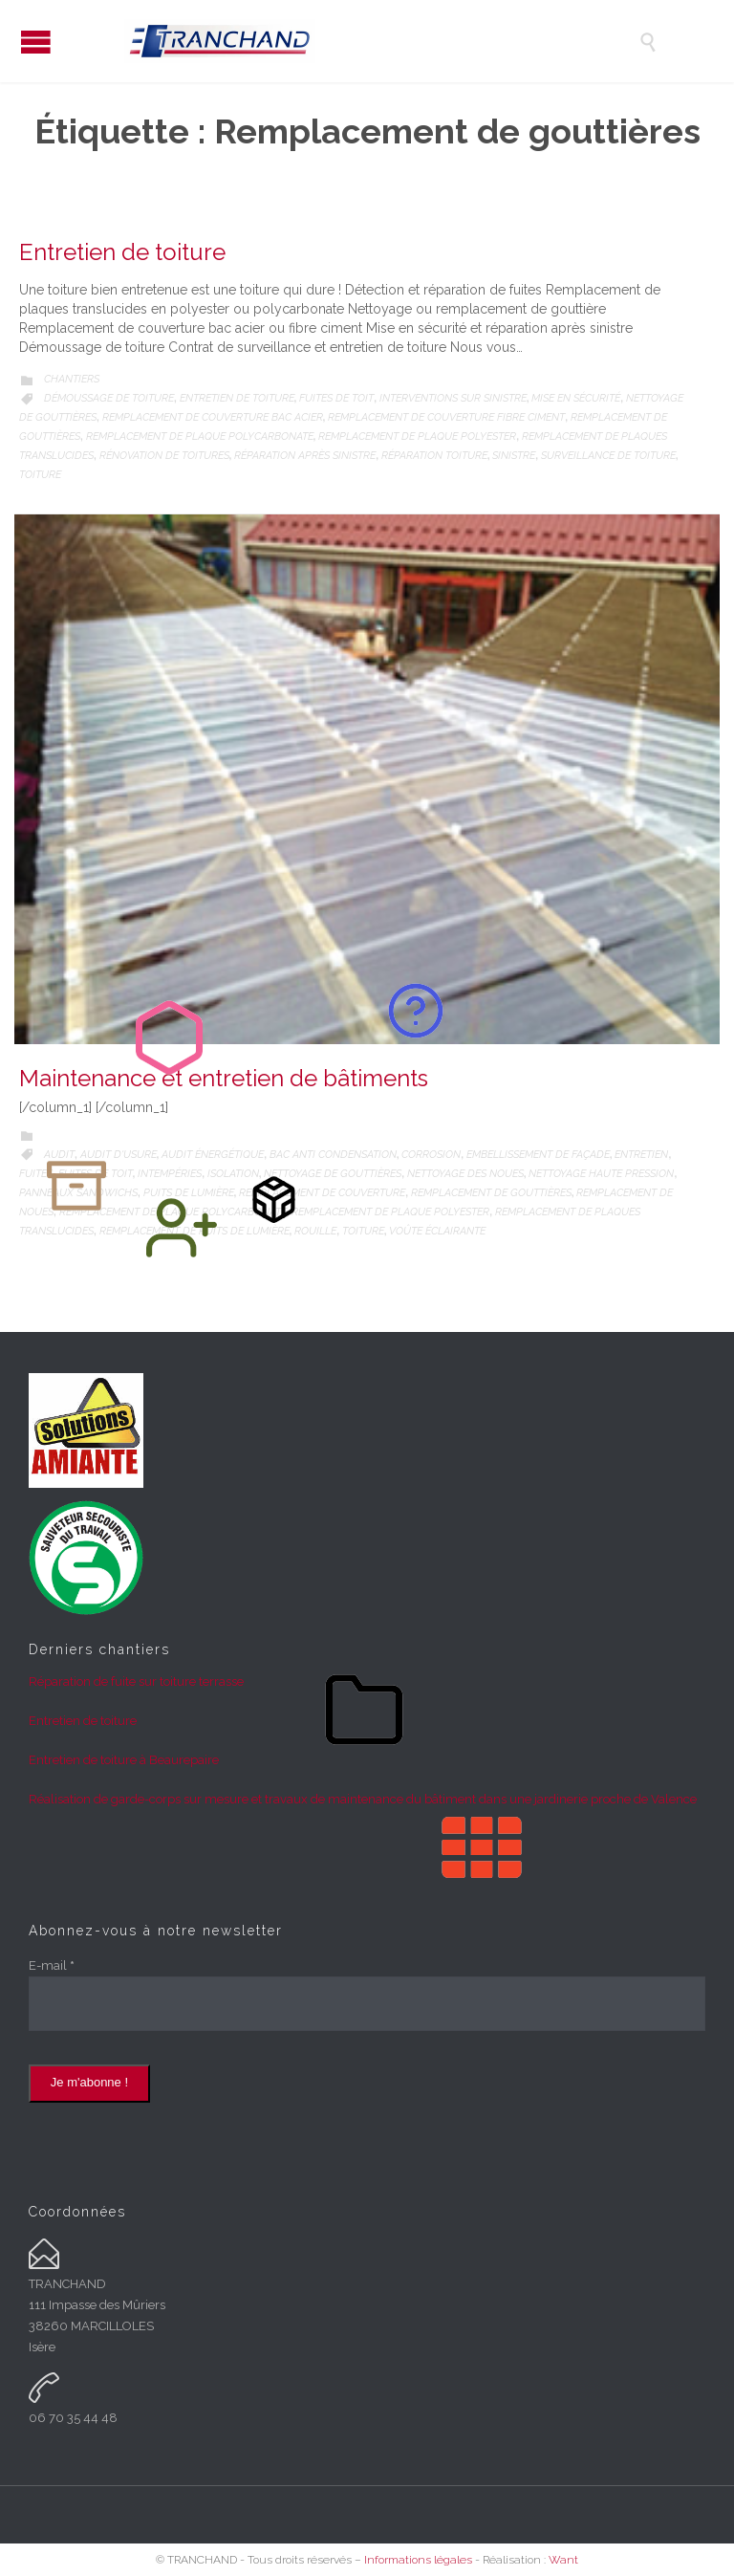 The height and width of the screenshot is (2576, 734). What do you see at coordinates (76, 1186) in the screenshot?
I see `archive this item` at bounding box center [76, 1186].